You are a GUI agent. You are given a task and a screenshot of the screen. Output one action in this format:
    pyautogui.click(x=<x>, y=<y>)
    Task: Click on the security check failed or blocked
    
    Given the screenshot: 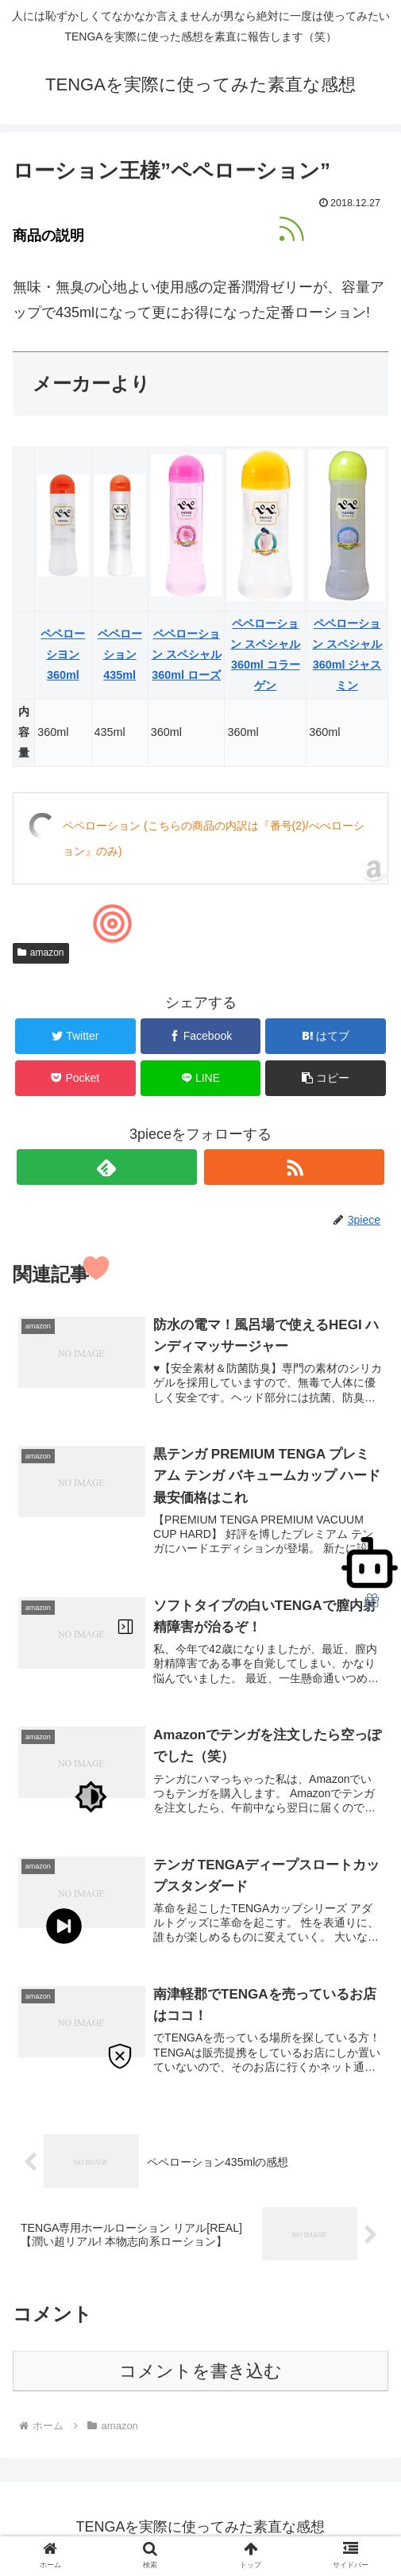 What is the action you would take?
    pyautogui.click(x=120, y=2057)
    